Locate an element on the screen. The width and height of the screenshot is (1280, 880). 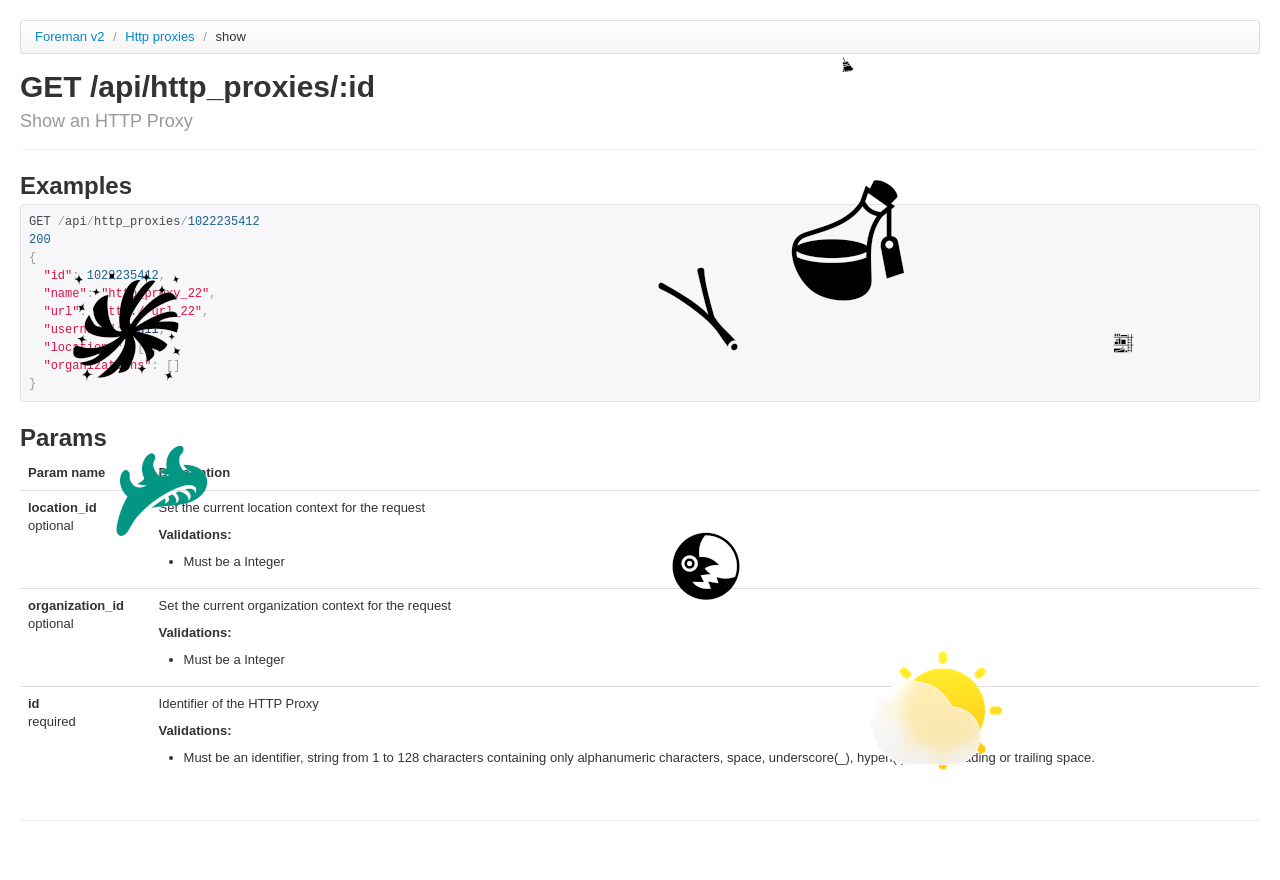
clear or clean up items is located at coordinates (846, 65).